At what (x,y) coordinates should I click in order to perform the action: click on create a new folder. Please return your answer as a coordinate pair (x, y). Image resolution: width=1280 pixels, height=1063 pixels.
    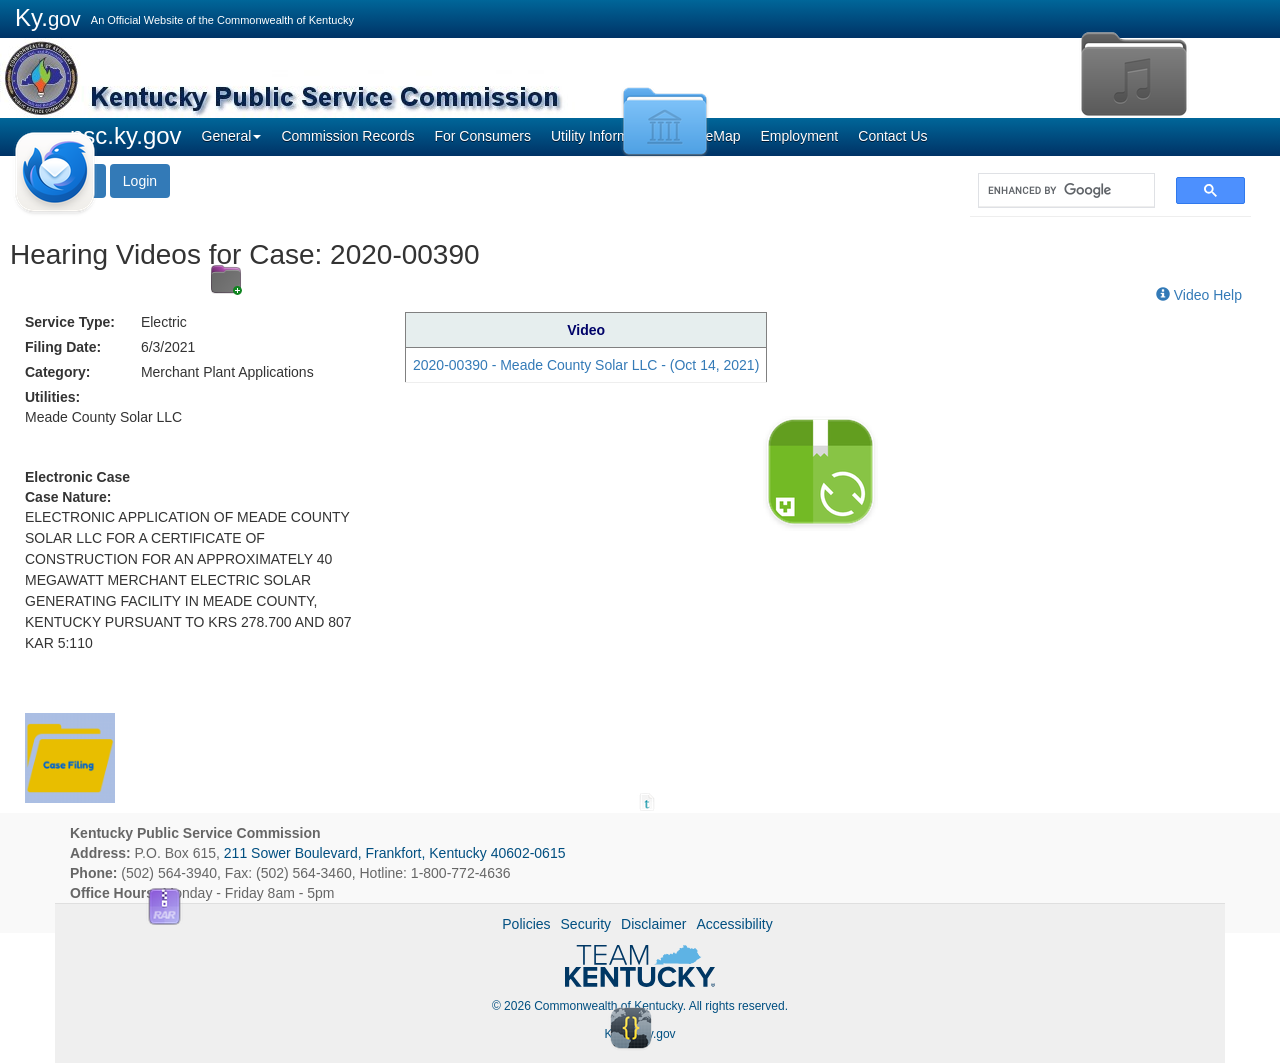
    Looking at the image, I should click on (226, 279).